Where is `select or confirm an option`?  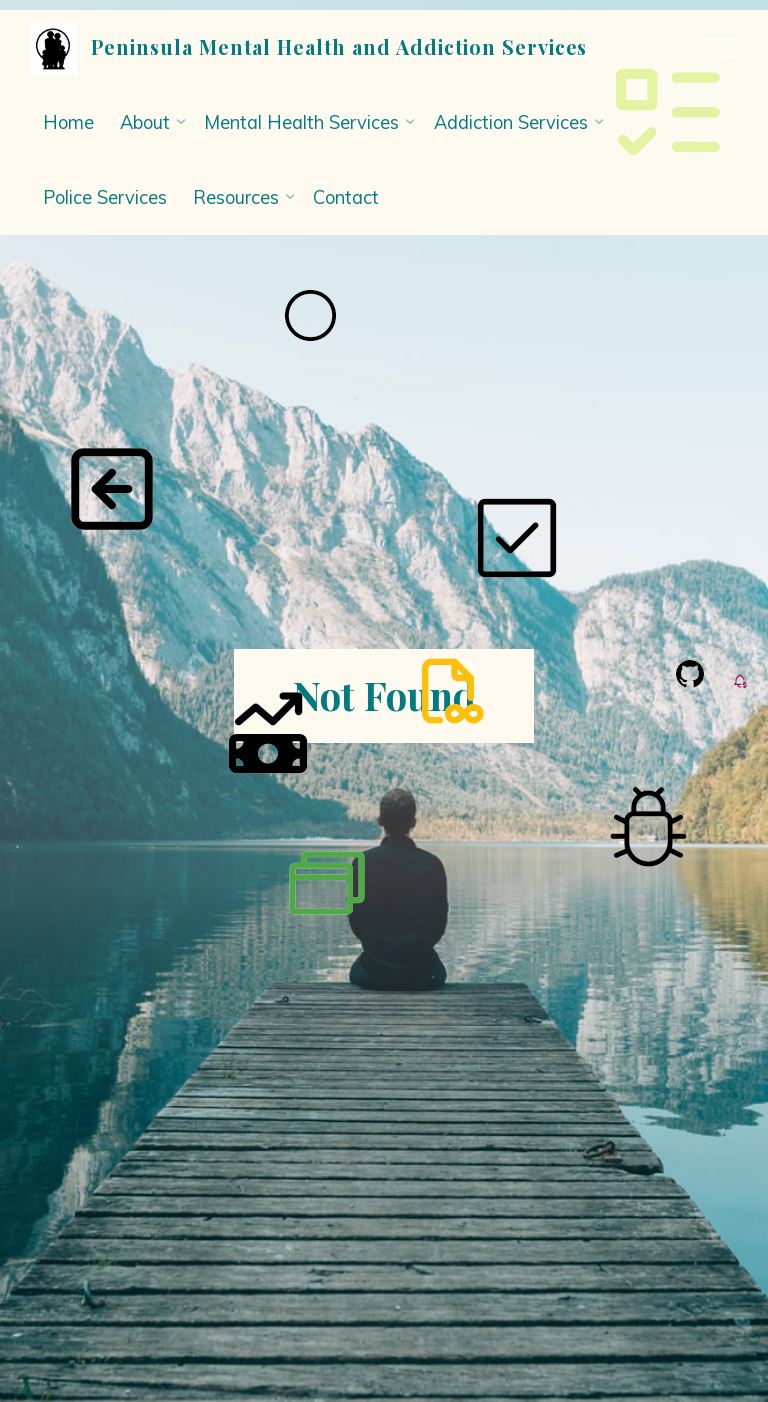 select or confirm an option is located at coordinates (517, 538).